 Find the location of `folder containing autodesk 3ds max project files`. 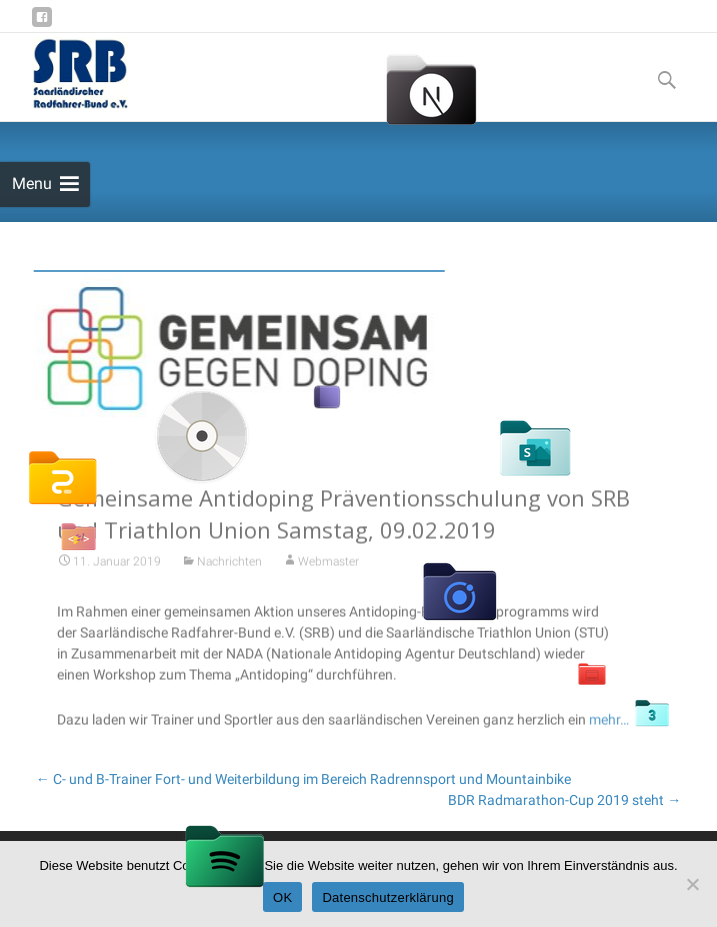

folder containing autodesk 3ds max project files is located at coordinates (652, 714).